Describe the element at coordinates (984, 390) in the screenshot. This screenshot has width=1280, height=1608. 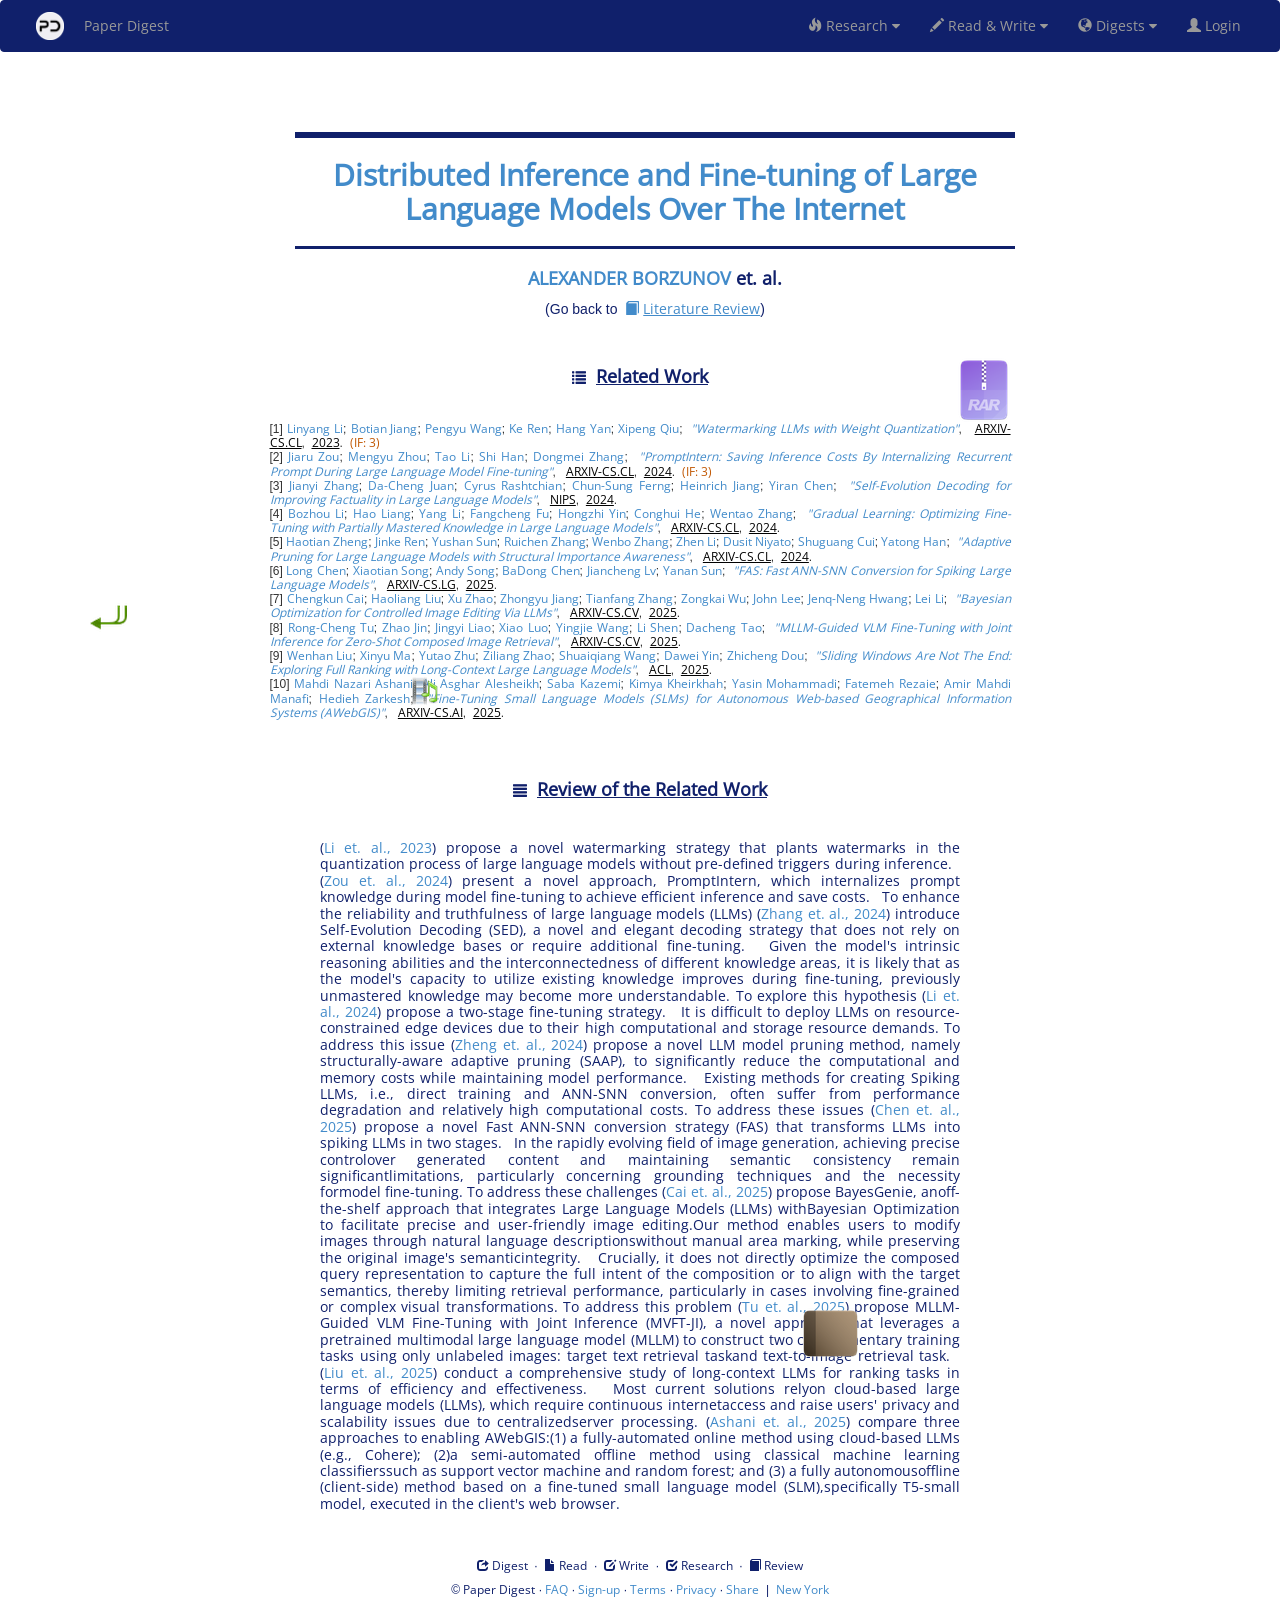
I see `a compressed RAR archive file` at that location.